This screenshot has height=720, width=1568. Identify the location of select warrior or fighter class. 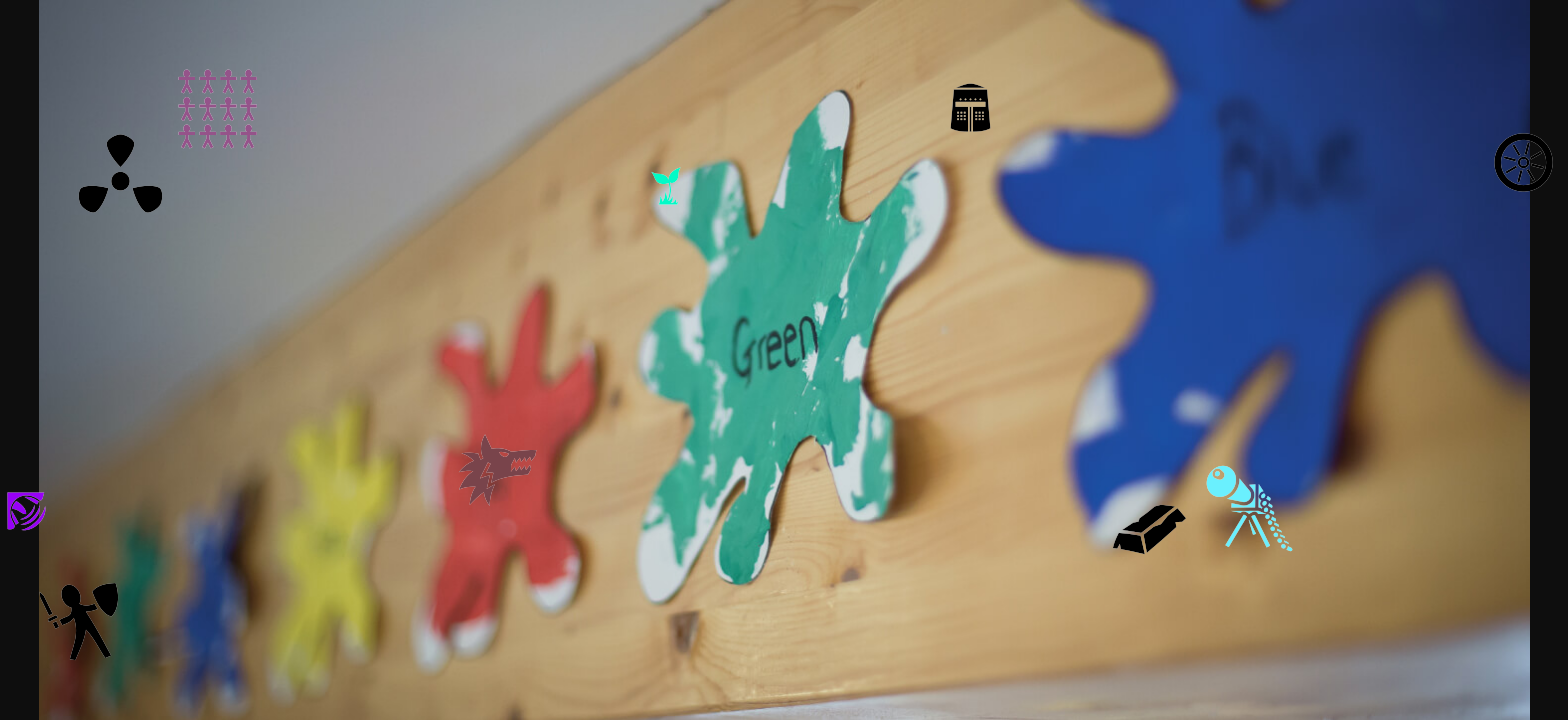
(80, 620).